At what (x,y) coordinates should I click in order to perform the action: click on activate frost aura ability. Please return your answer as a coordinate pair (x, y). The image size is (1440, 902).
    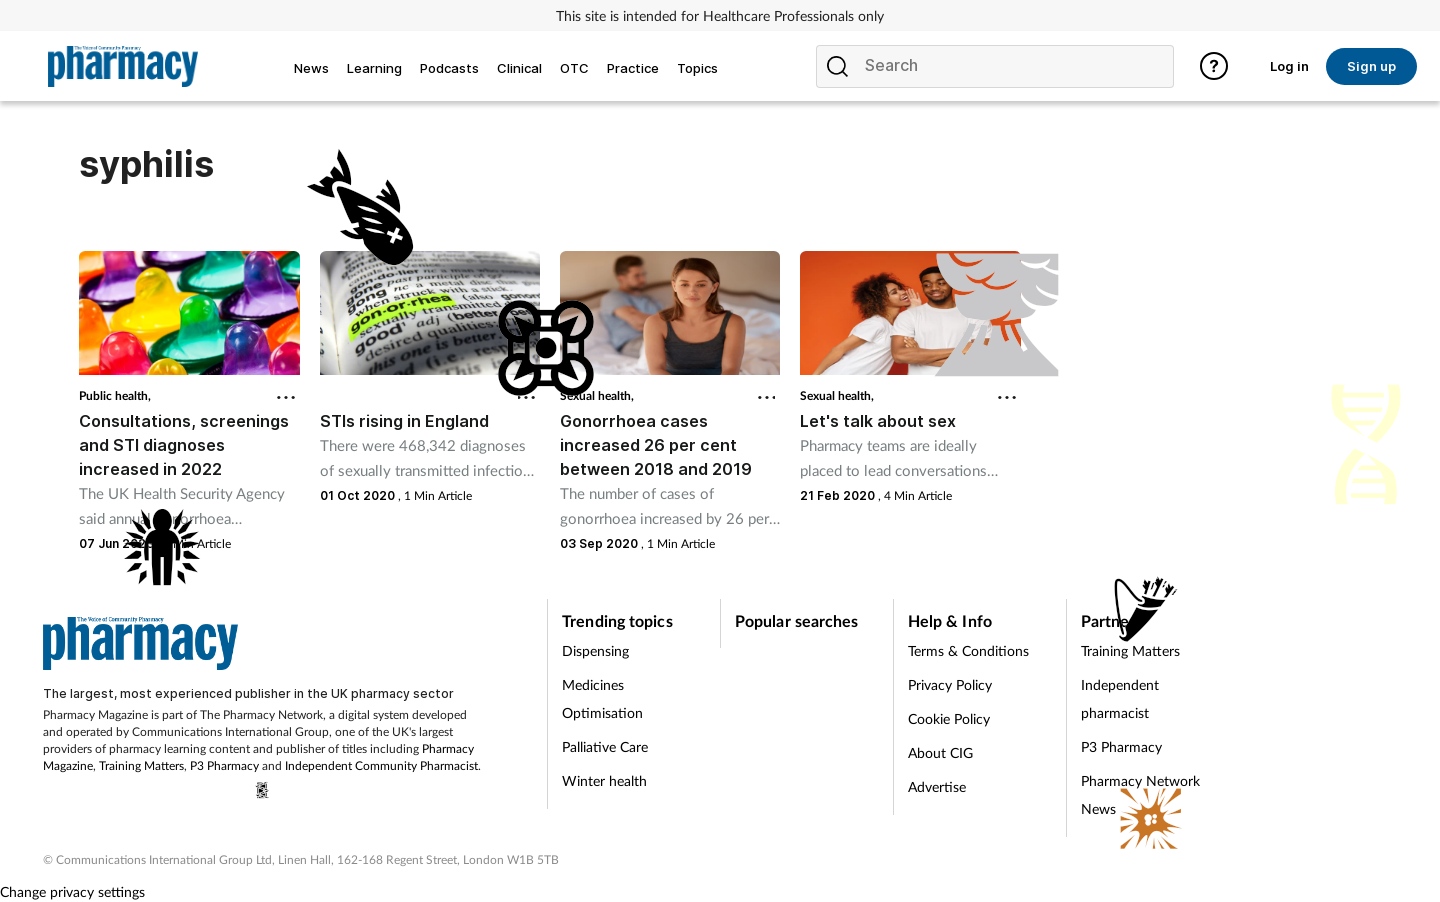
    Looking at the image, I should click on (162, 547).